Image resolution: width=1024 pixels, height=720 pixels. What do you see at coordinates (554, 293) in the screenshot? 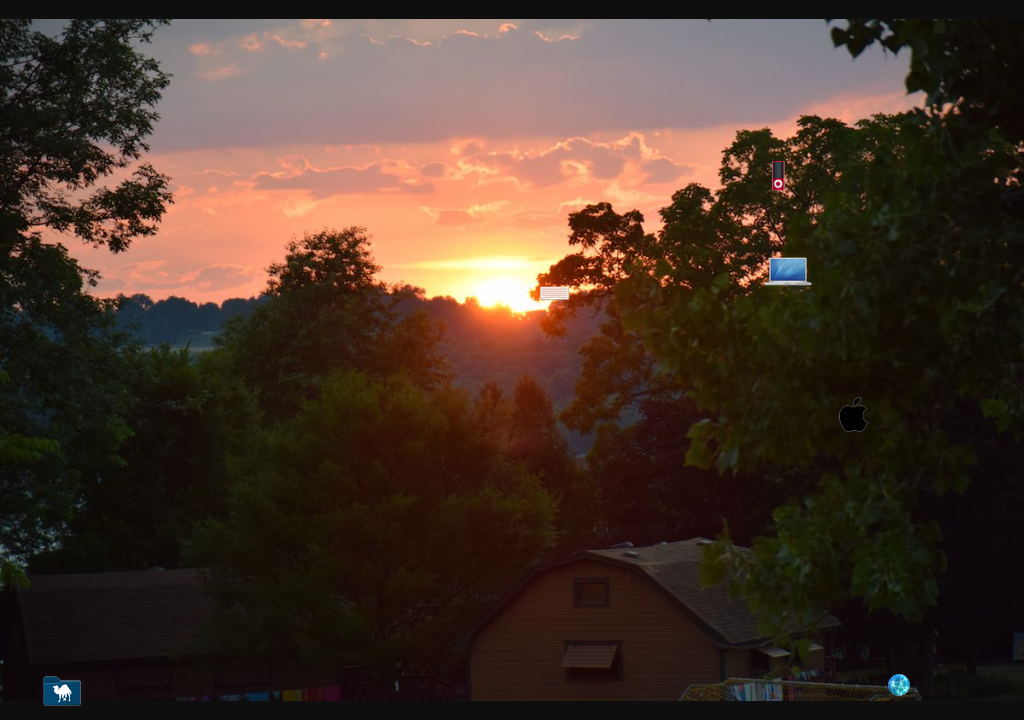
I see `indicates keyboard backlight set to orange/warm color` at bounding box center [554, 293].